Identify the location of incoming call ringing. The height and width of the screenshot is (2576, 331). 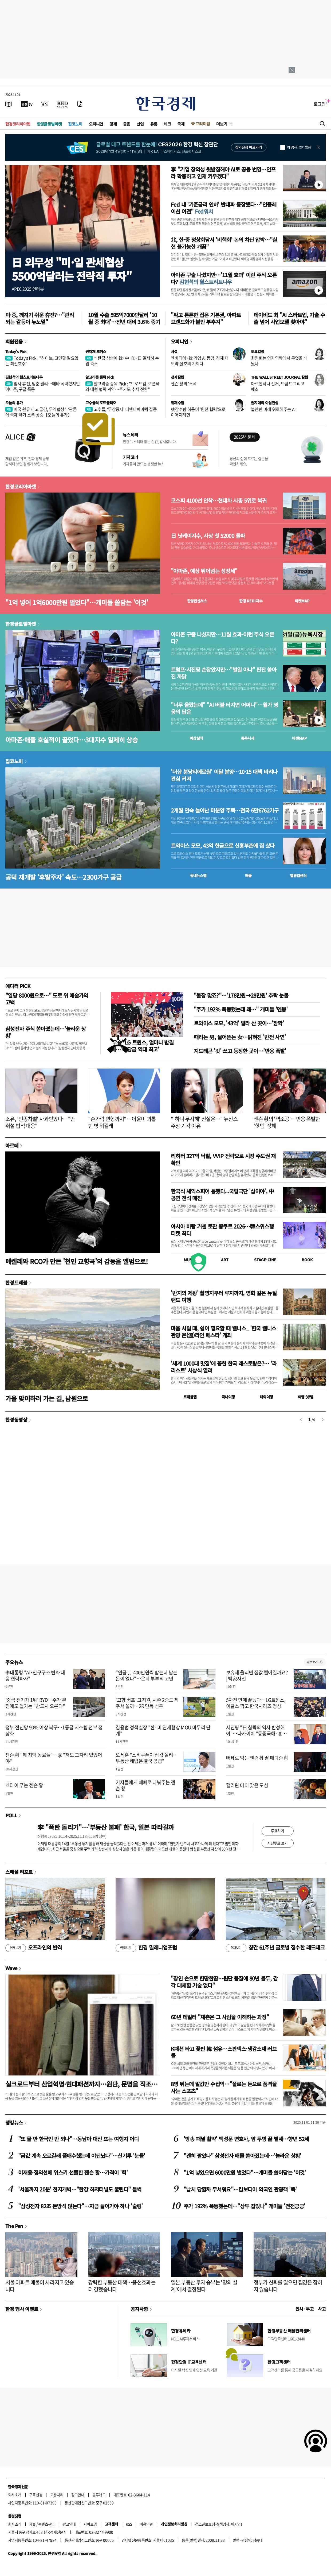
(118, 1045).